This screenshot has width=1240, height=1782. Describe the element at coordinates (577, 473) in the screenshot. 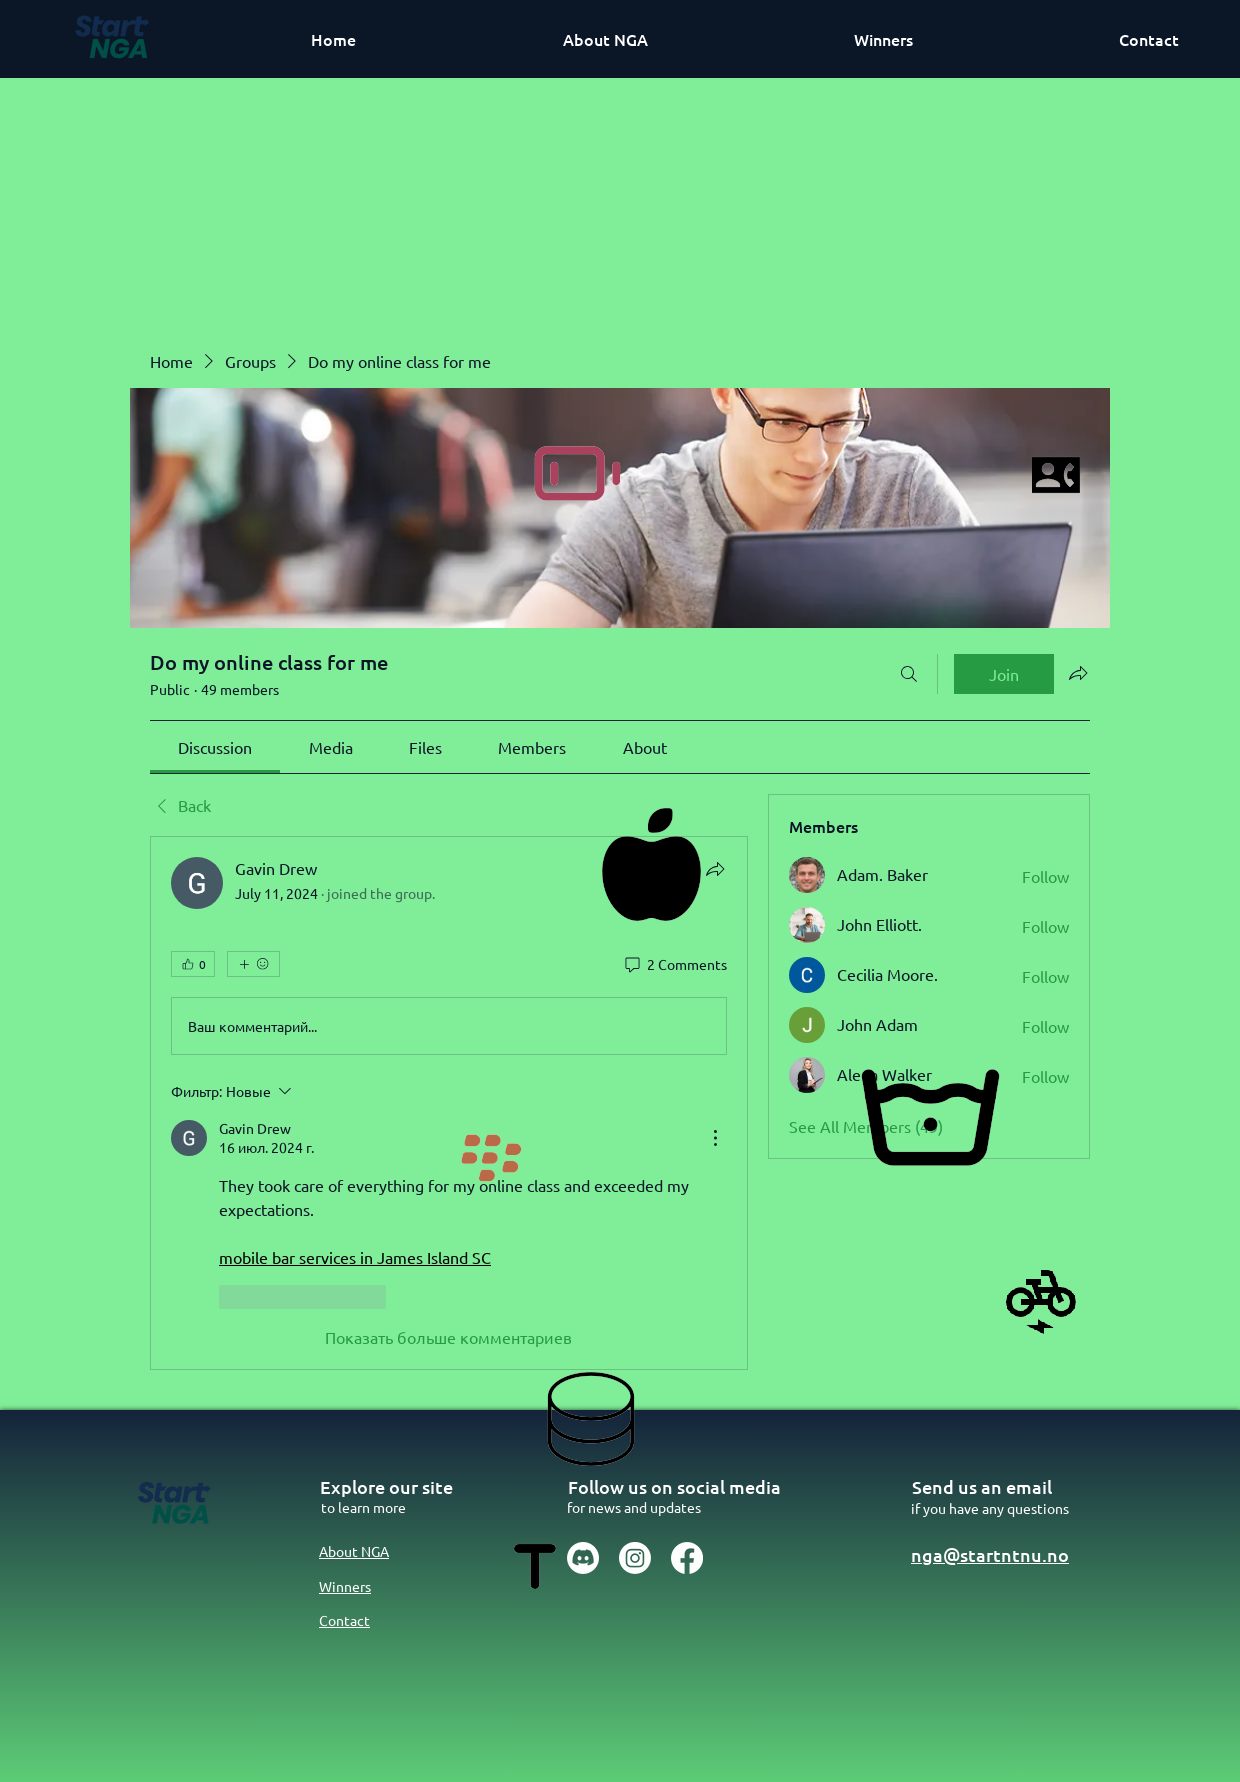

I see `indicates low battery level` at that location.